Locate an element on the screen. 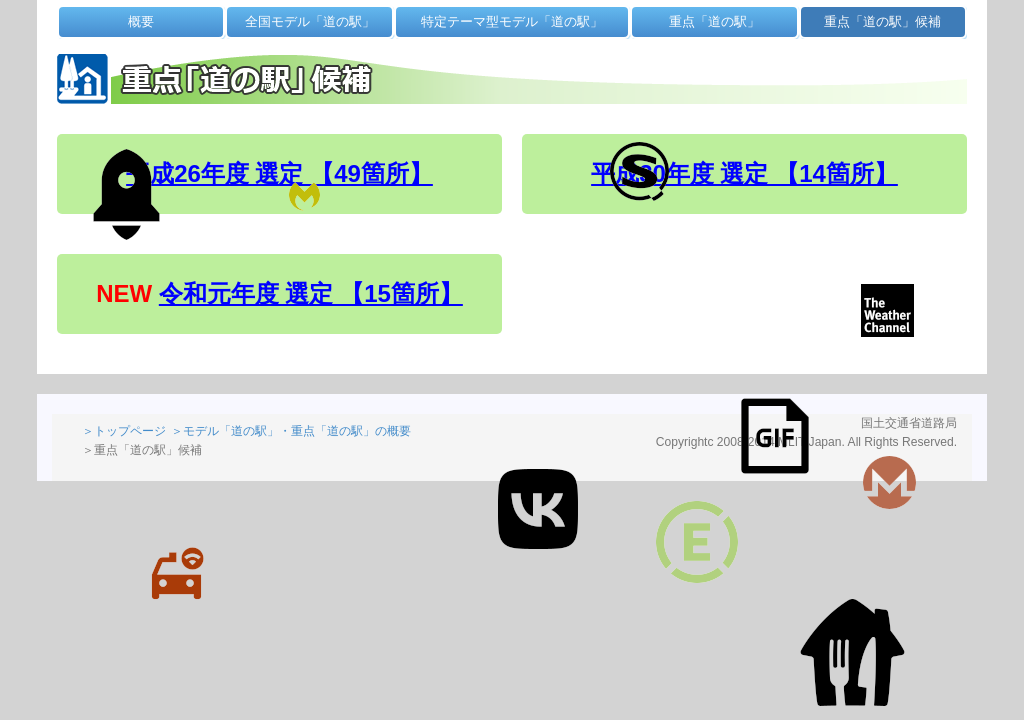 The width and height of the screenshot is (1024, 720). open malwarebytes antivirus software is located at coordinates (304, 196).